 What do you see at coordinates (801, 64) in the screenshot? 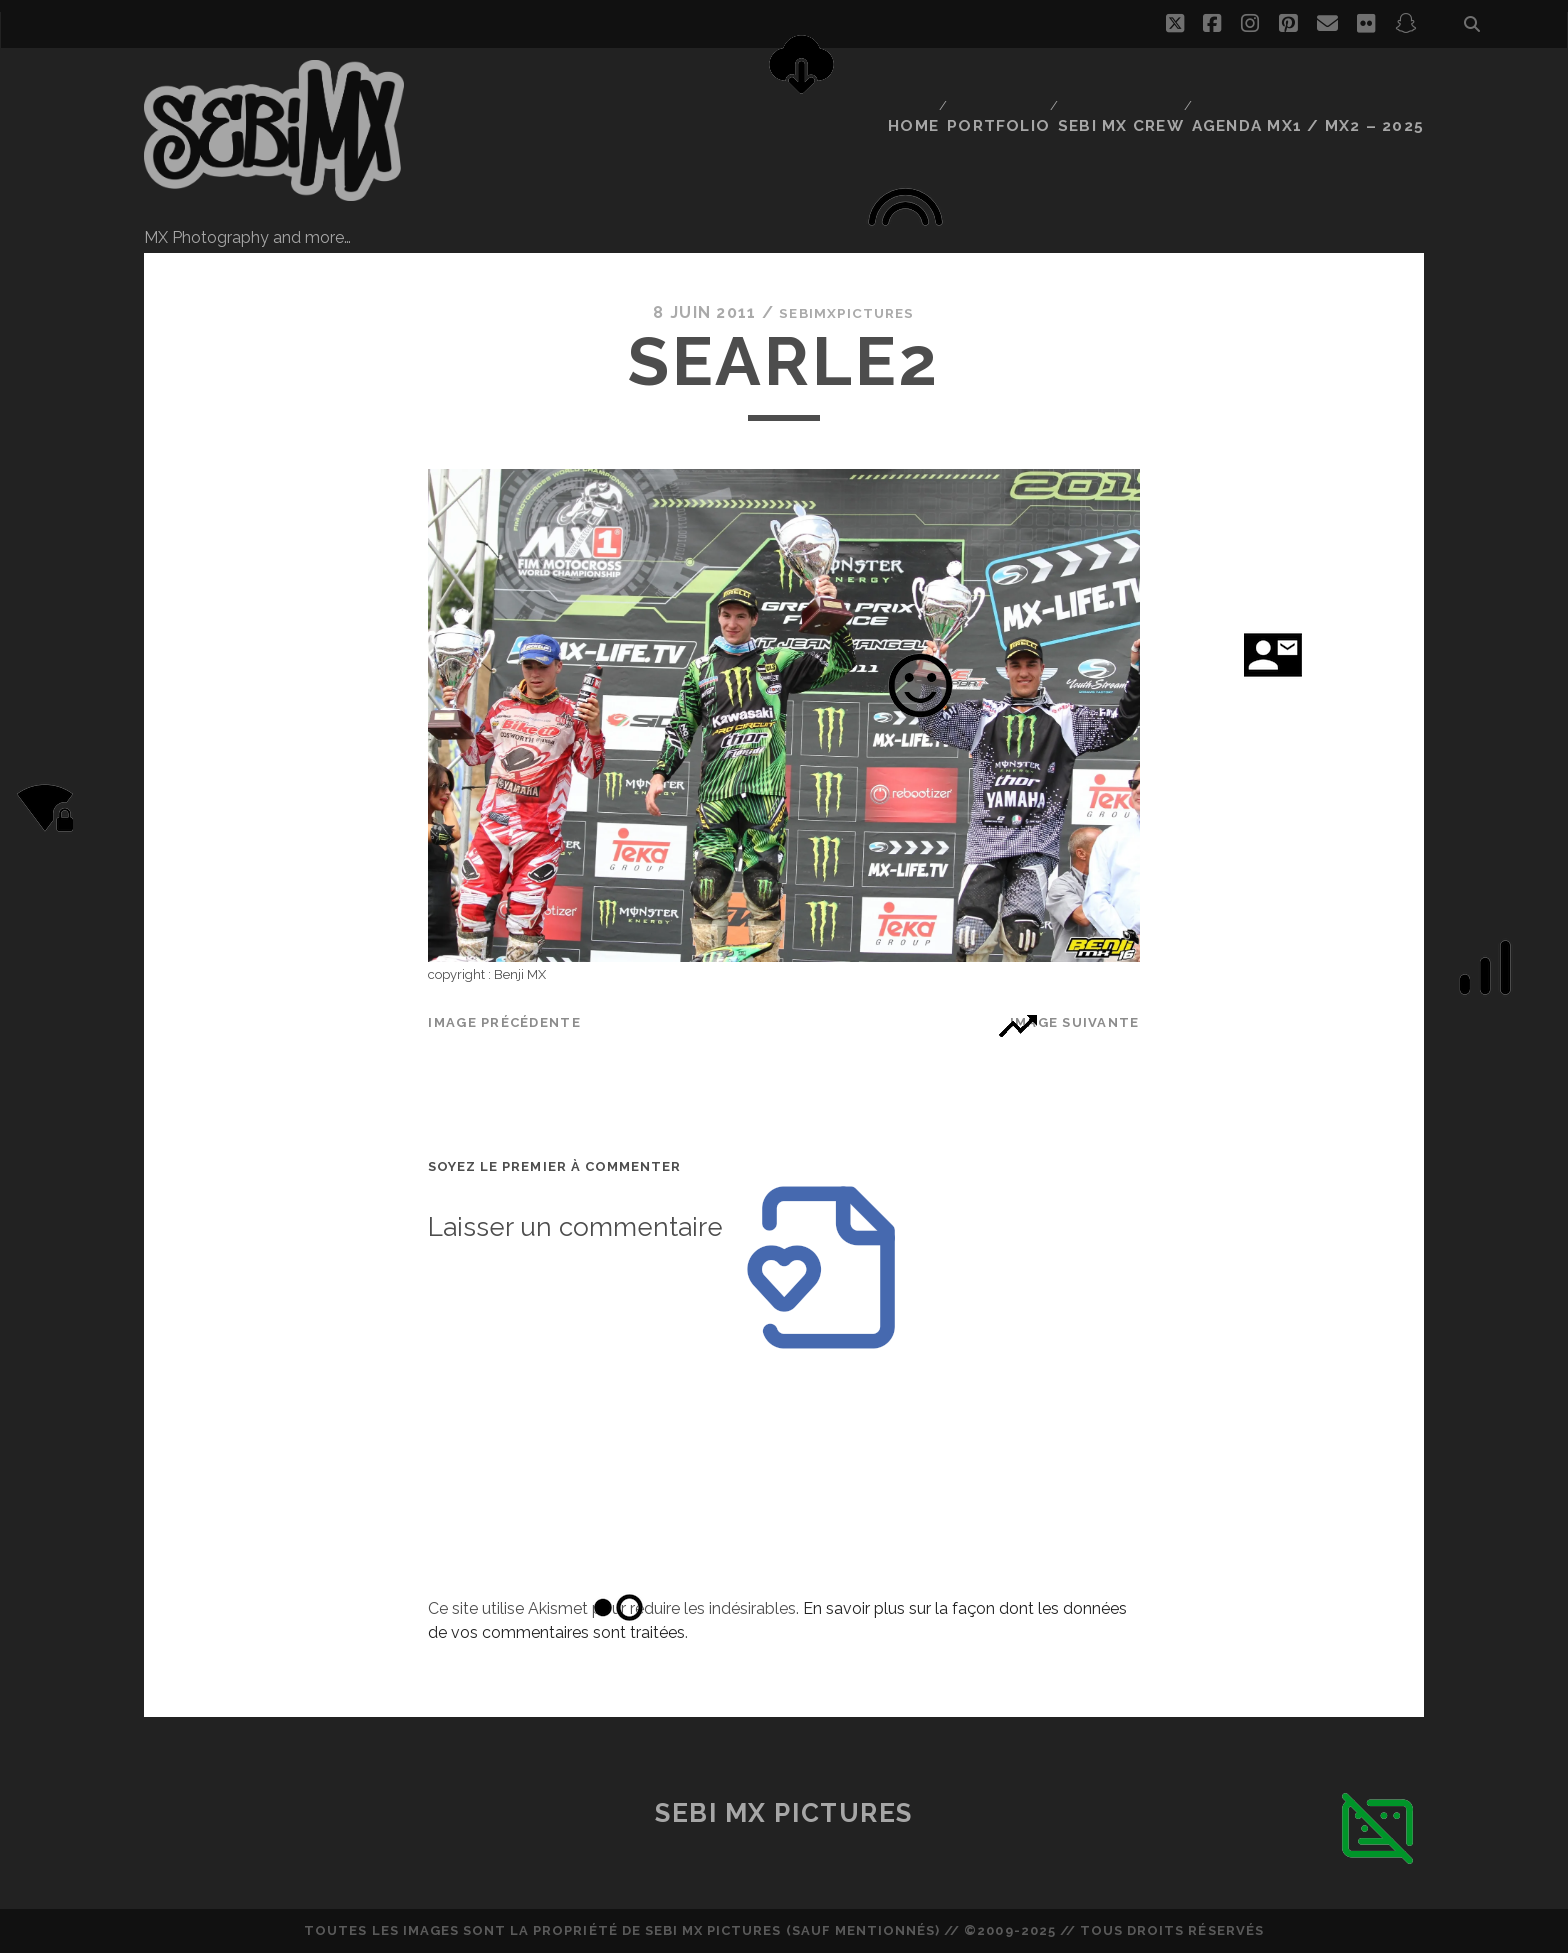
I see `download file from cloud storage` at bounding box center [801, 64].